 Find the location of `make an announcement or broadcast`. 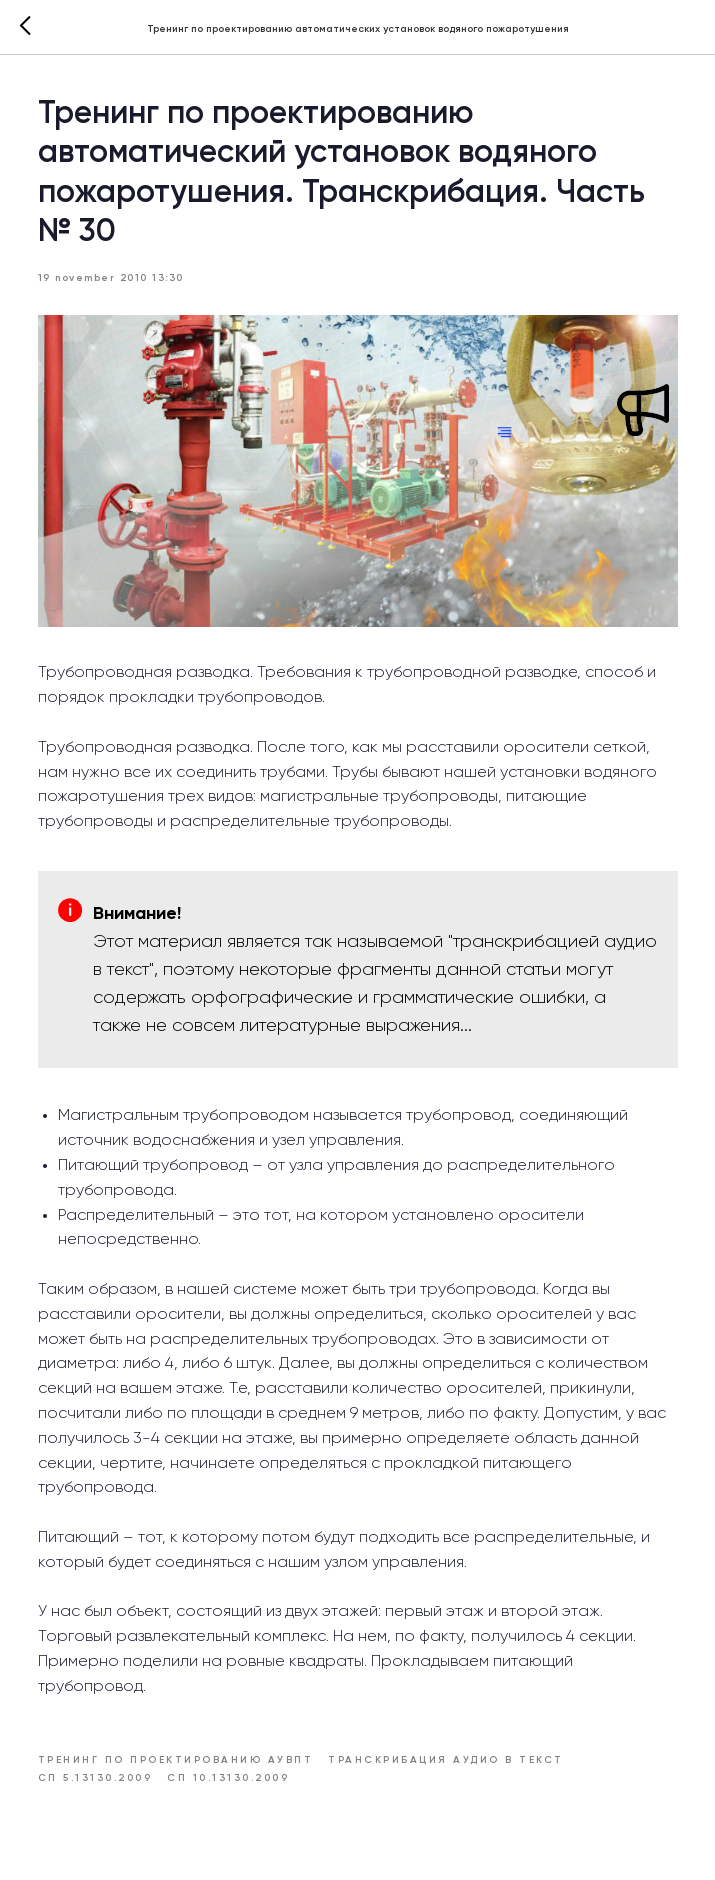

make an announcement or broadcast is located at coordinates (643, 410).